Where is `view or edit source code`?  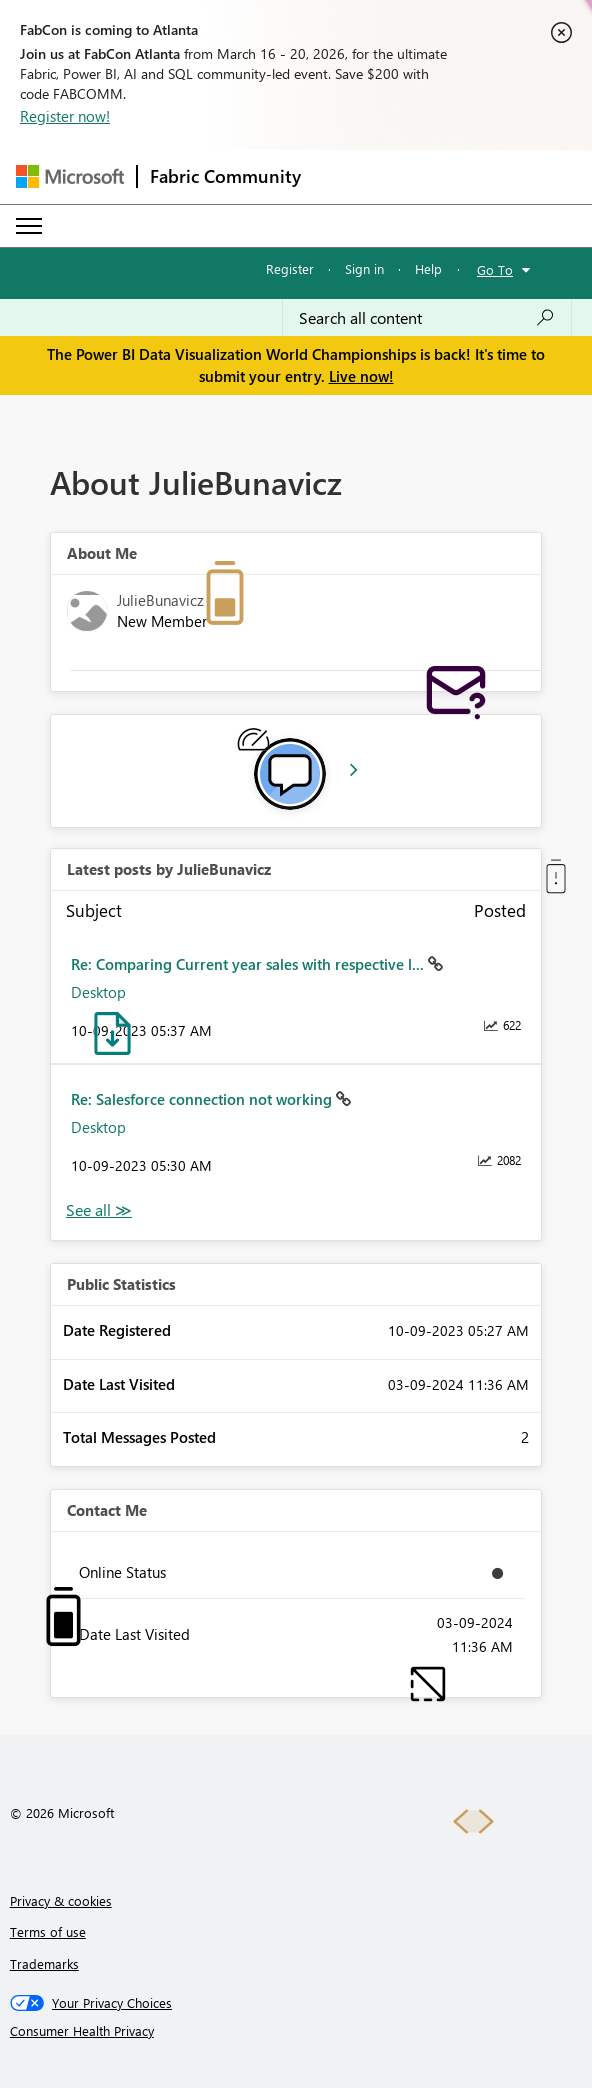
view or edit source code is located at coordinates (473, 1821).